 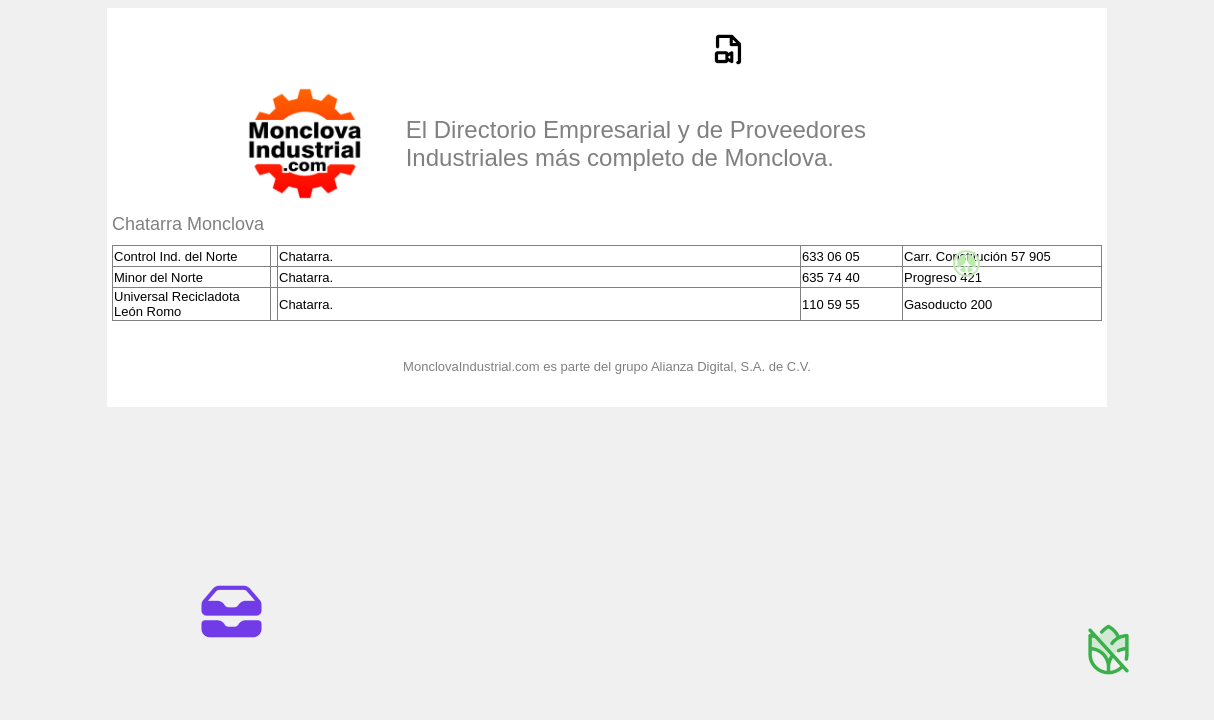 I want to click on indicates gluten-free or grain-free option, so click(x=1108, y=650).